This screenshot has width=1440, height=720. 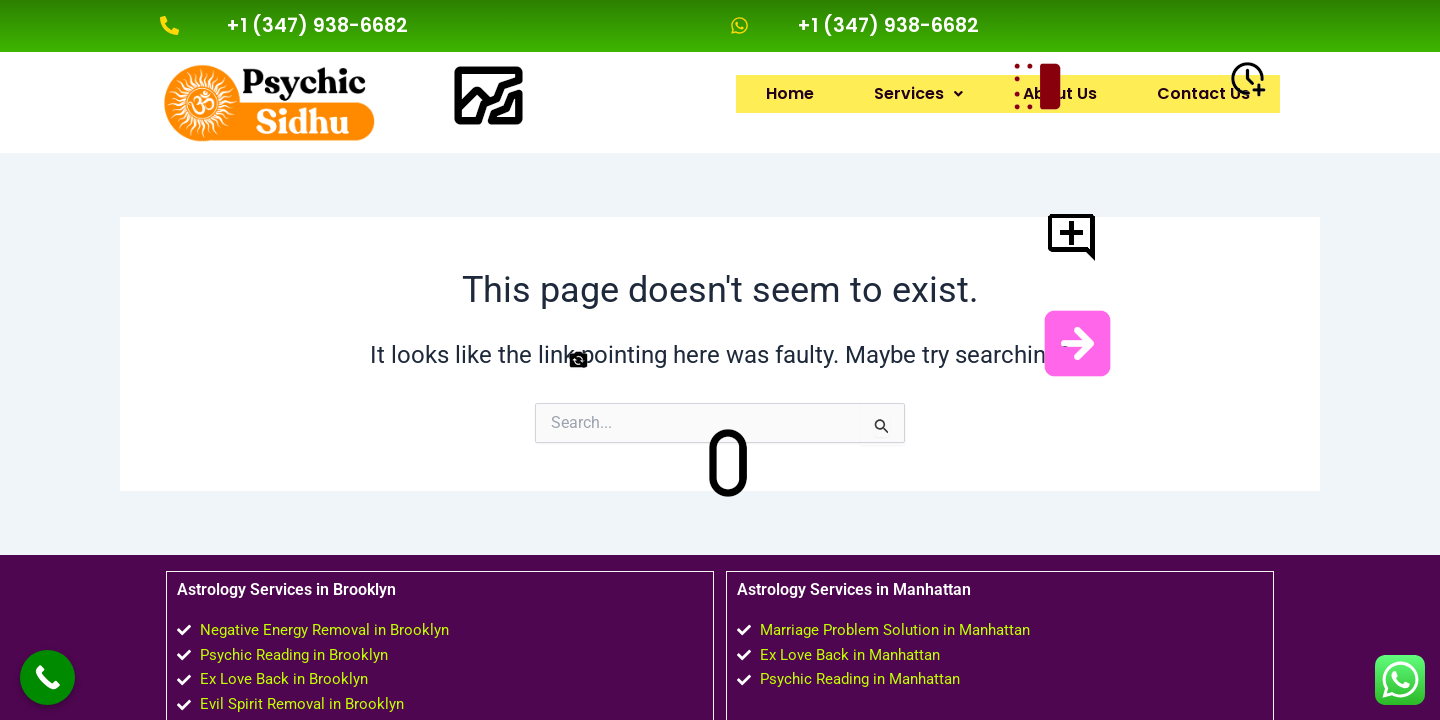 What do you see at coordinates (1037, 86) in the screenshot?
I see `align content to the right edge` at bounding box center [1037, 86].